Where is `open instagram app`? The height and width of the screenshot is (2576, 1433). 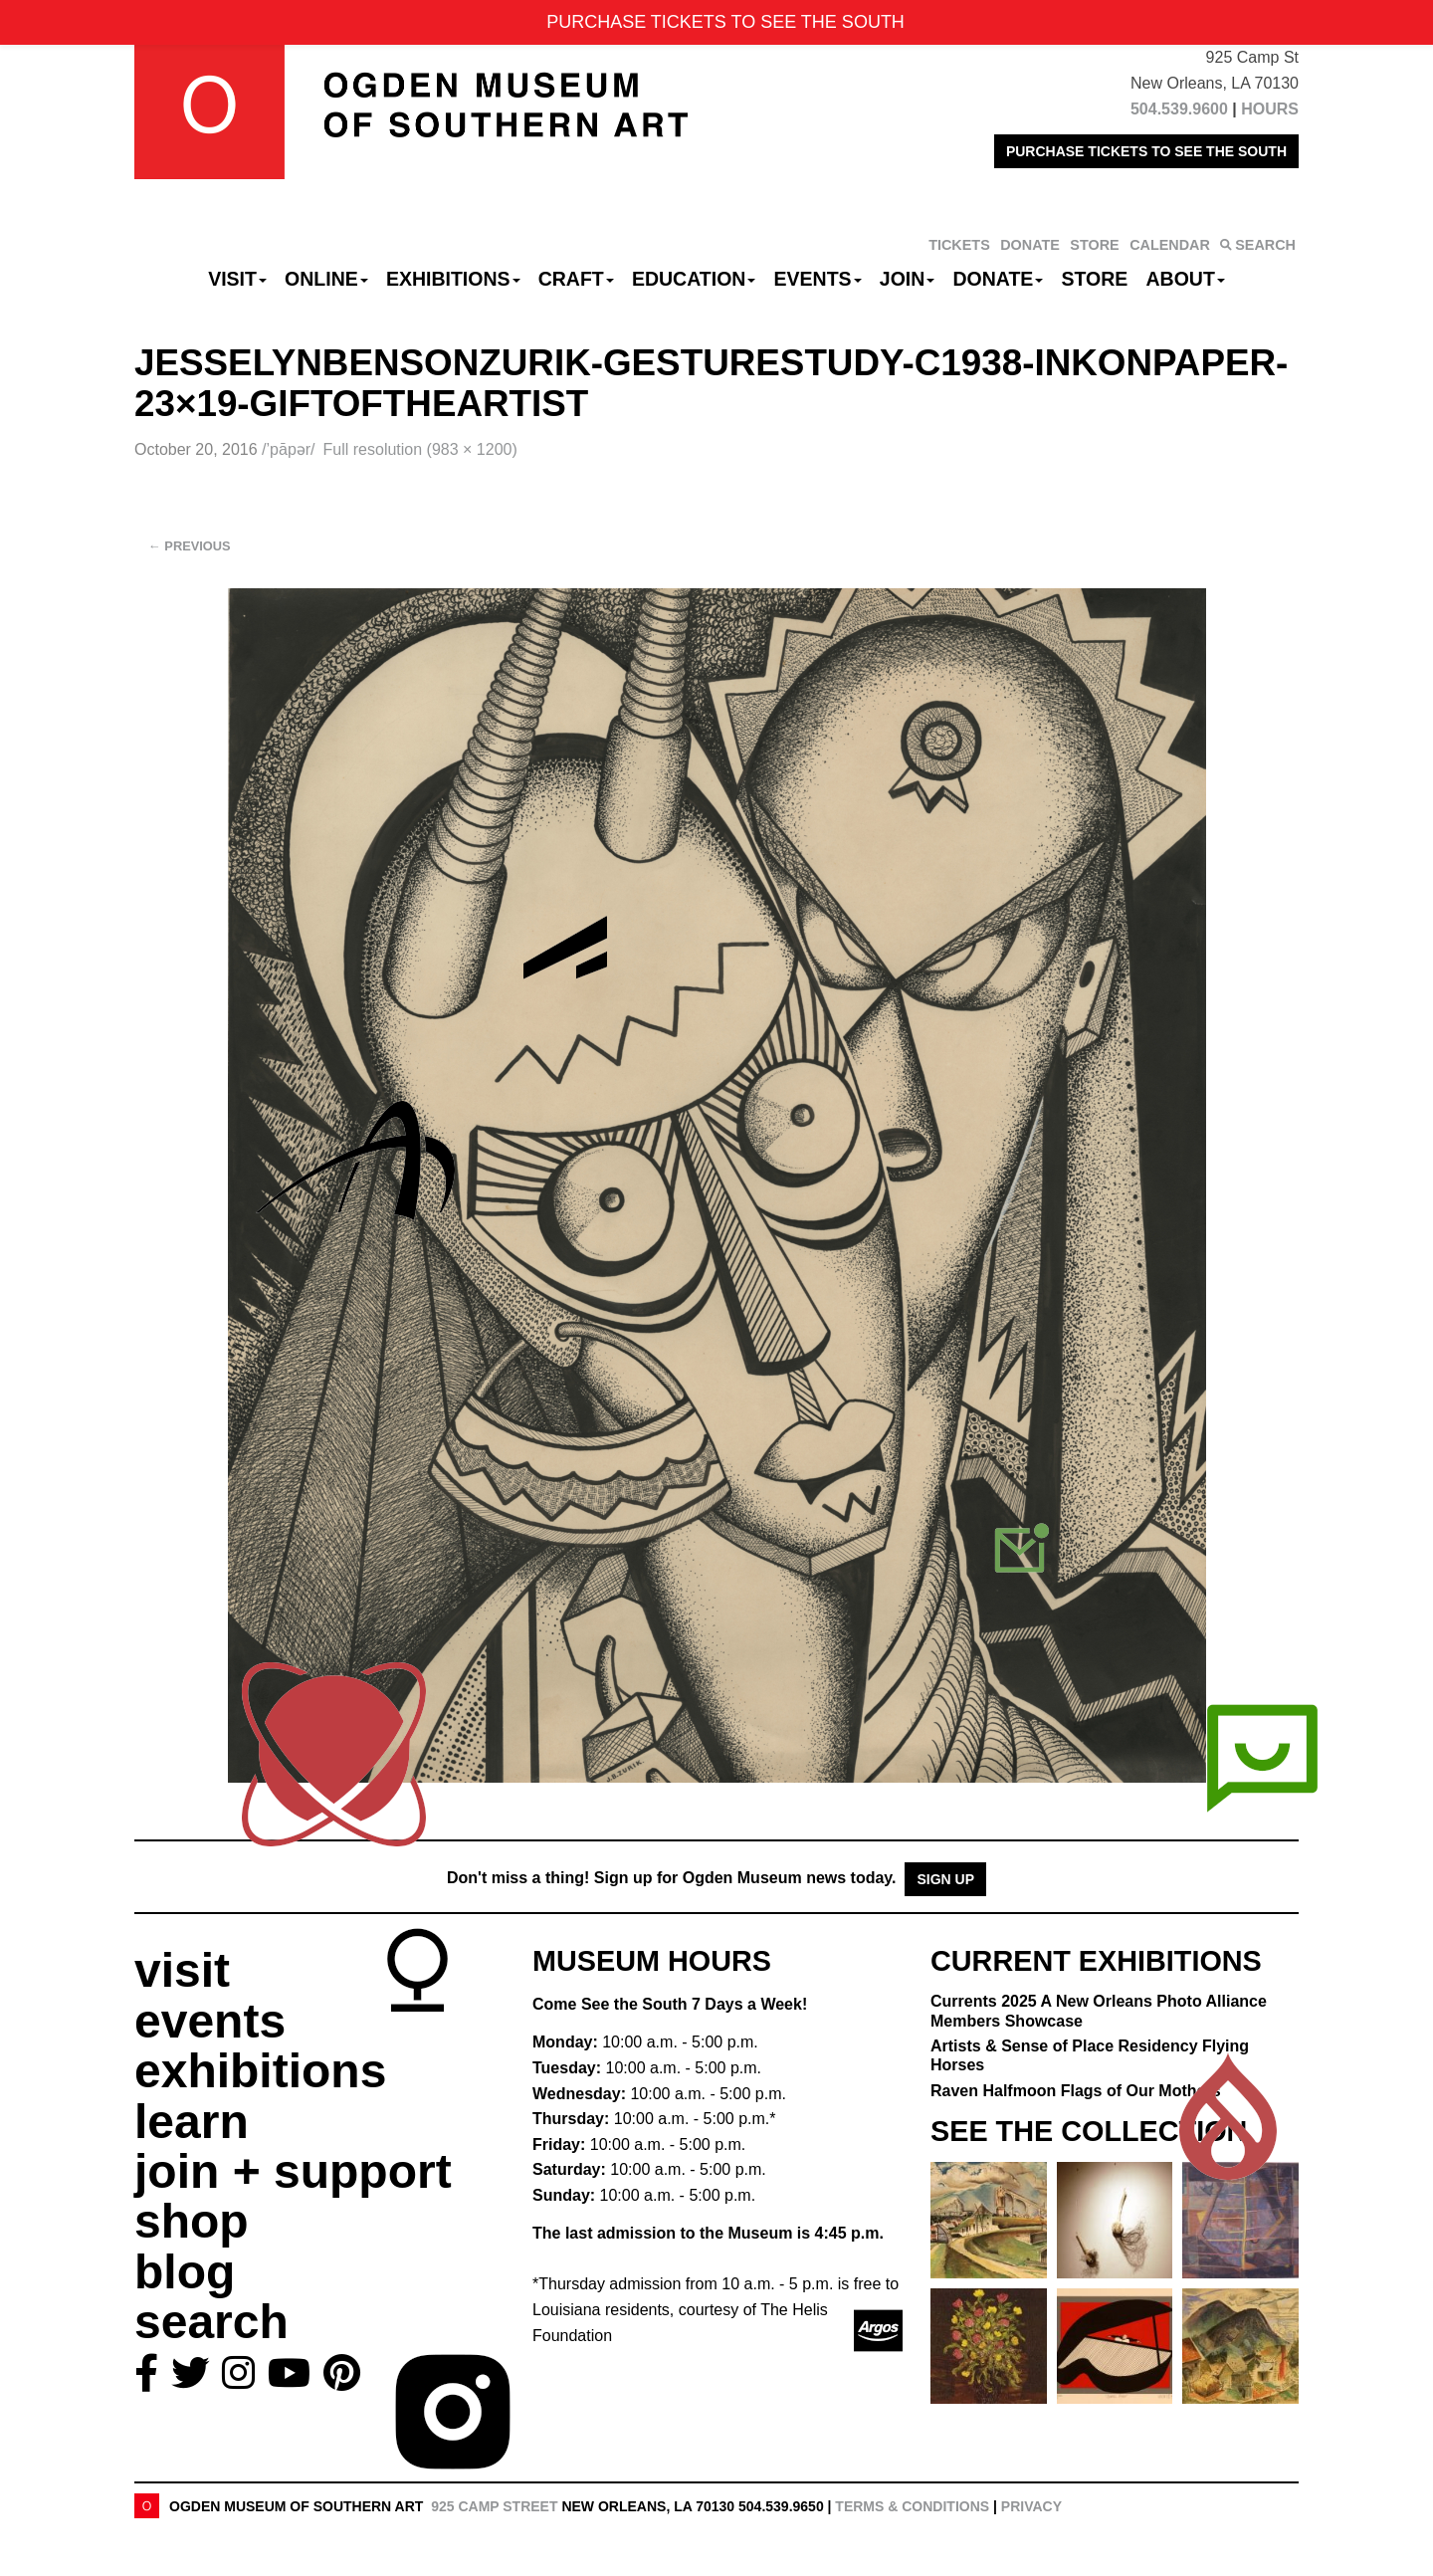
open instagram app is located at coordinates (453, 2412).